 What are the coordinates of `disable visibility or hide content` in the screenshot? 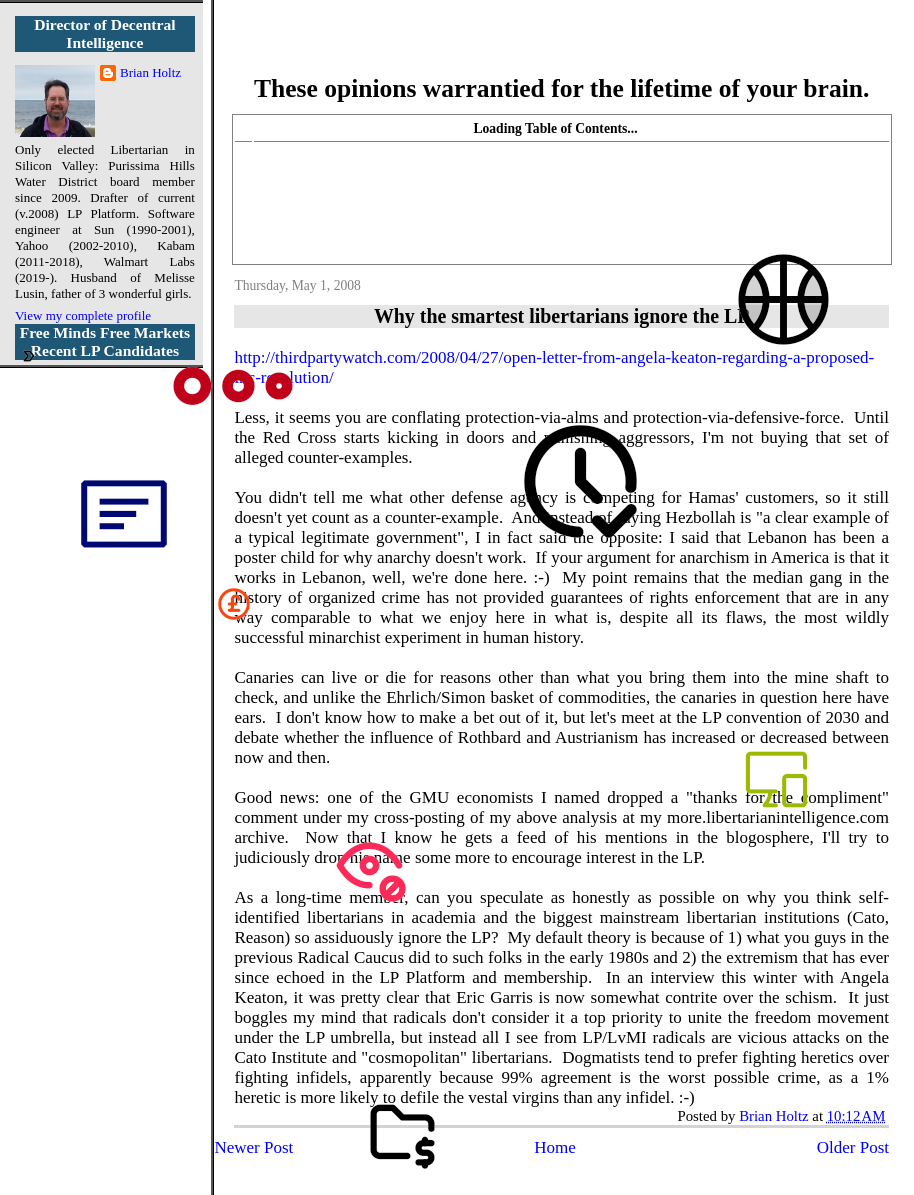 It's located at (369, 865).